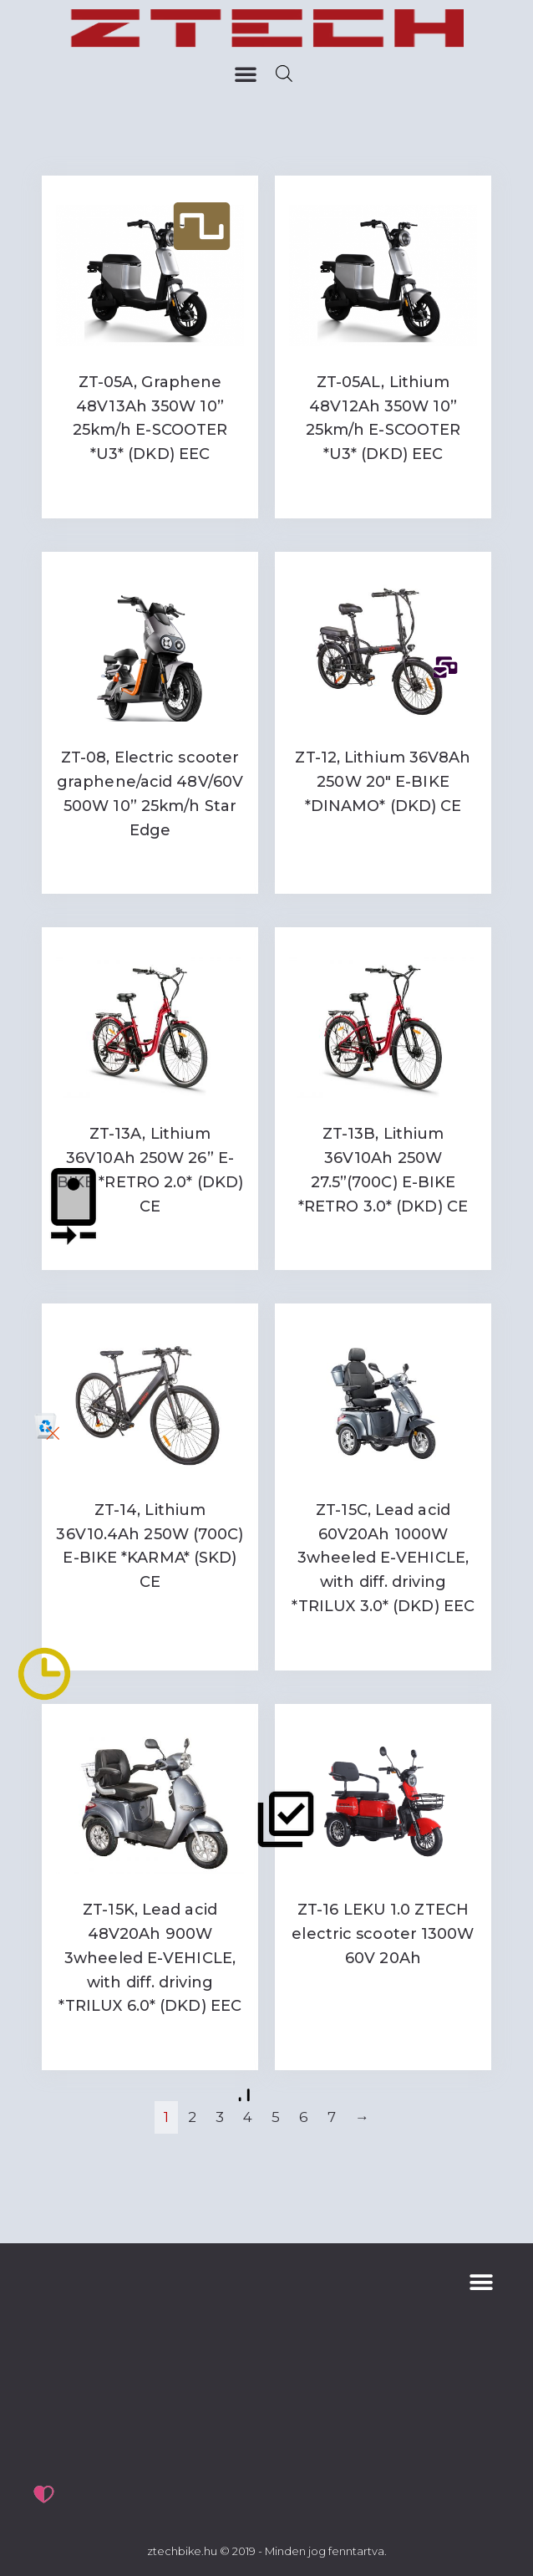  What do you see at coordinates (201, 226) in the screenshot?
I see `toggle square wave audio signal` at bounding box center [201, 226].